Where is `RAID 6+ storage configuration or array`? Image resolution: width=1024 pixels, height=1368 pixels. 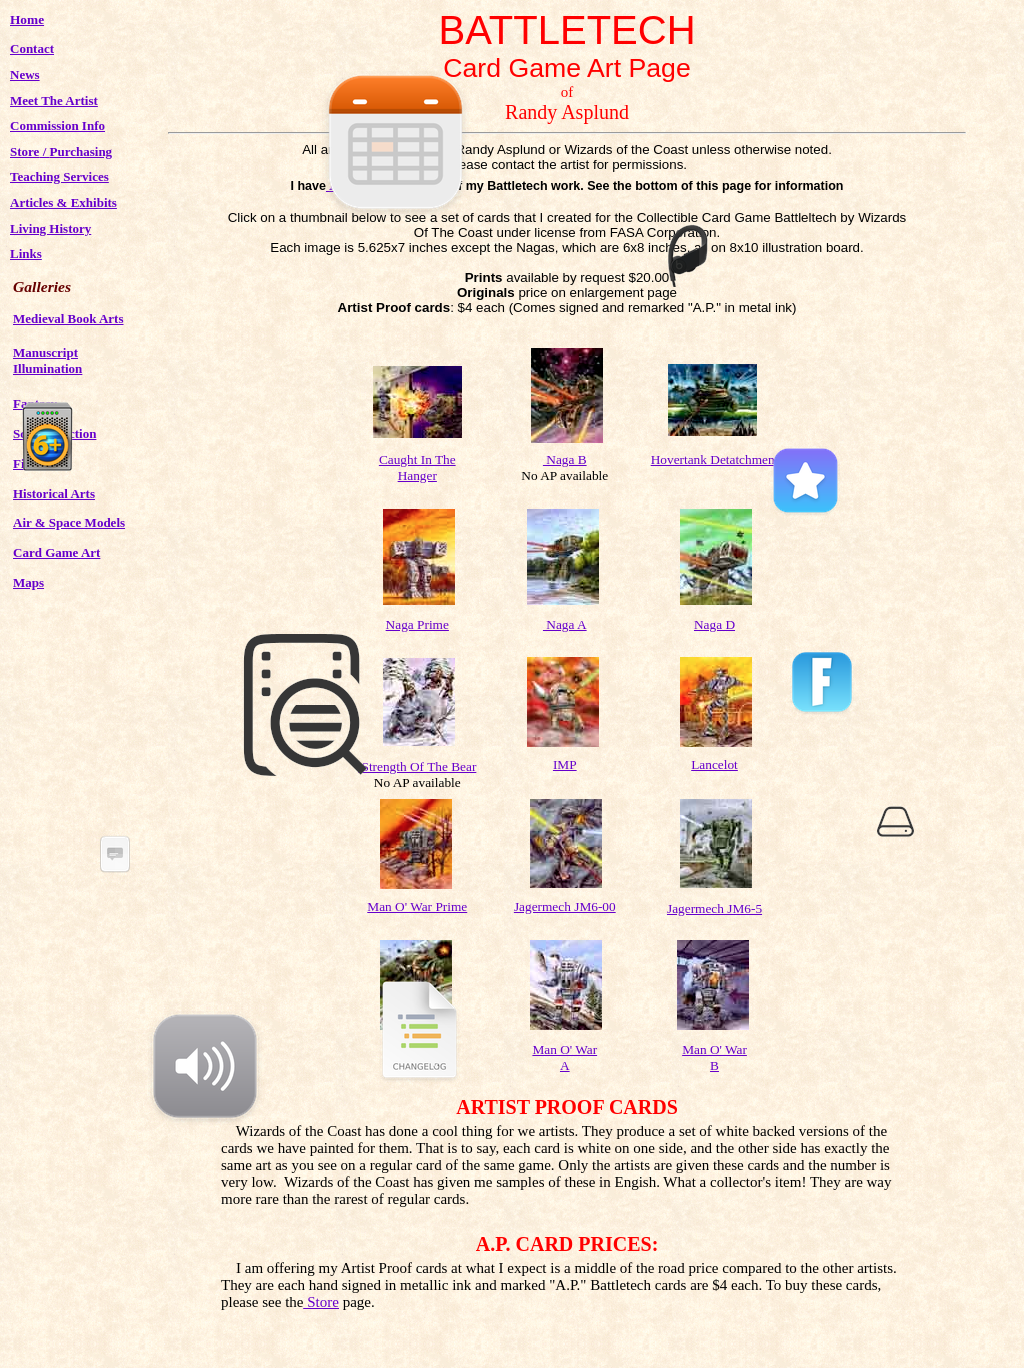
RAID 6+ storage configuration or array is located at coordinates (47, 436).